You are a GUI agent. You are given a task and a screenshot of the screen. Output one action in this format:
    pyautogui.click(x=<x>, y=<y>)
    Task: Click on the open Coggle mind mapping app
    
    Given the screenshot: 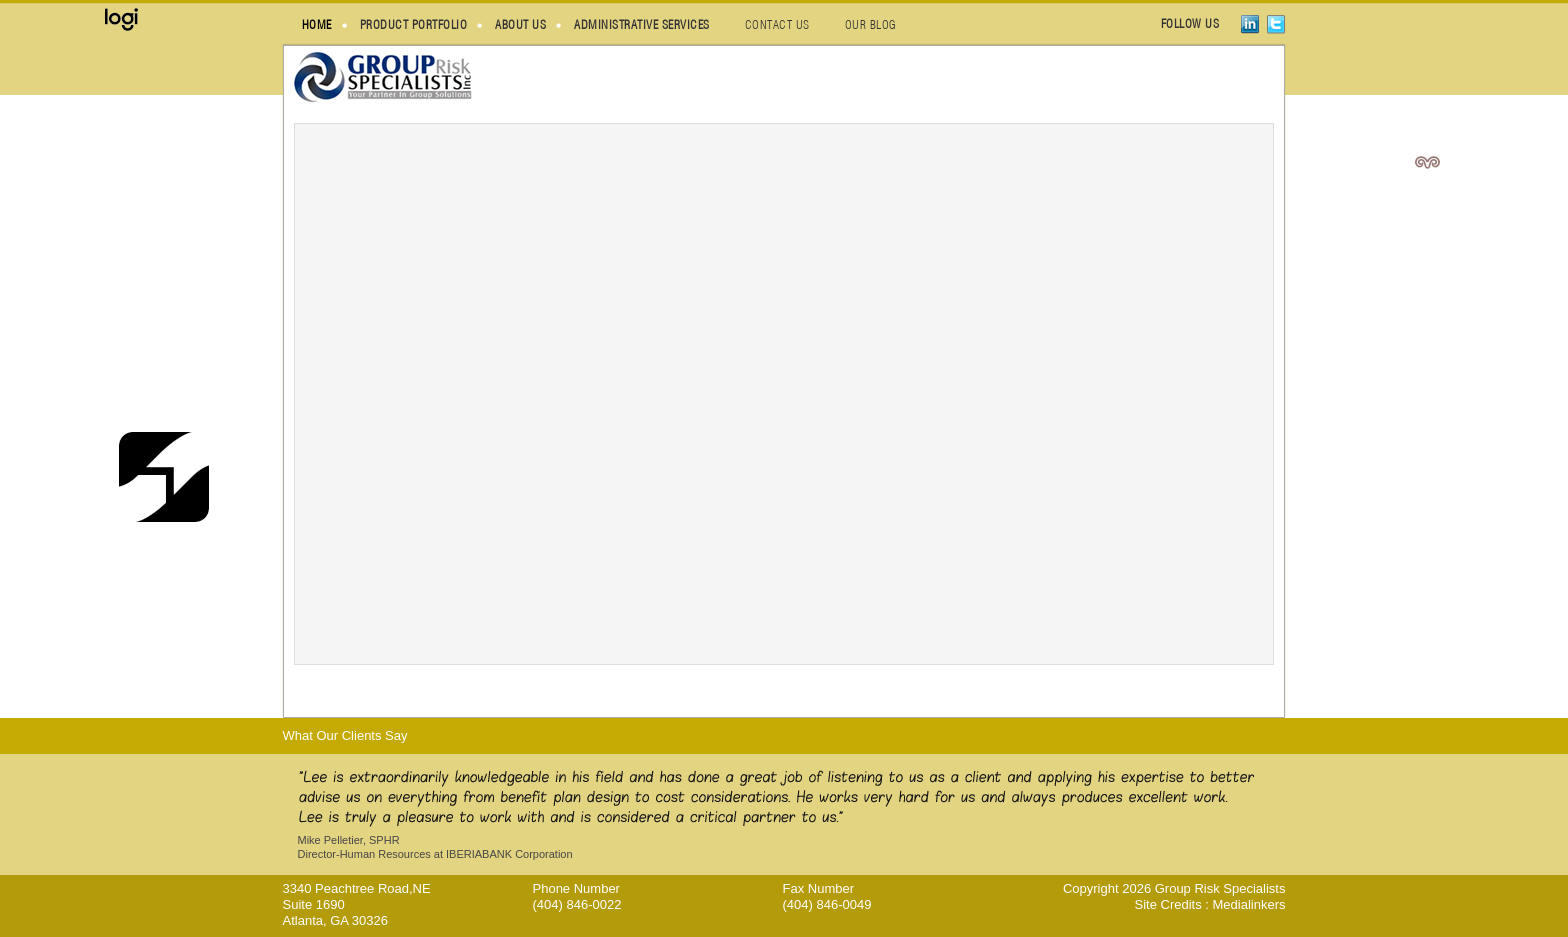 What is the action you would take?
    pyautogui.click(x=164, y=477)
    